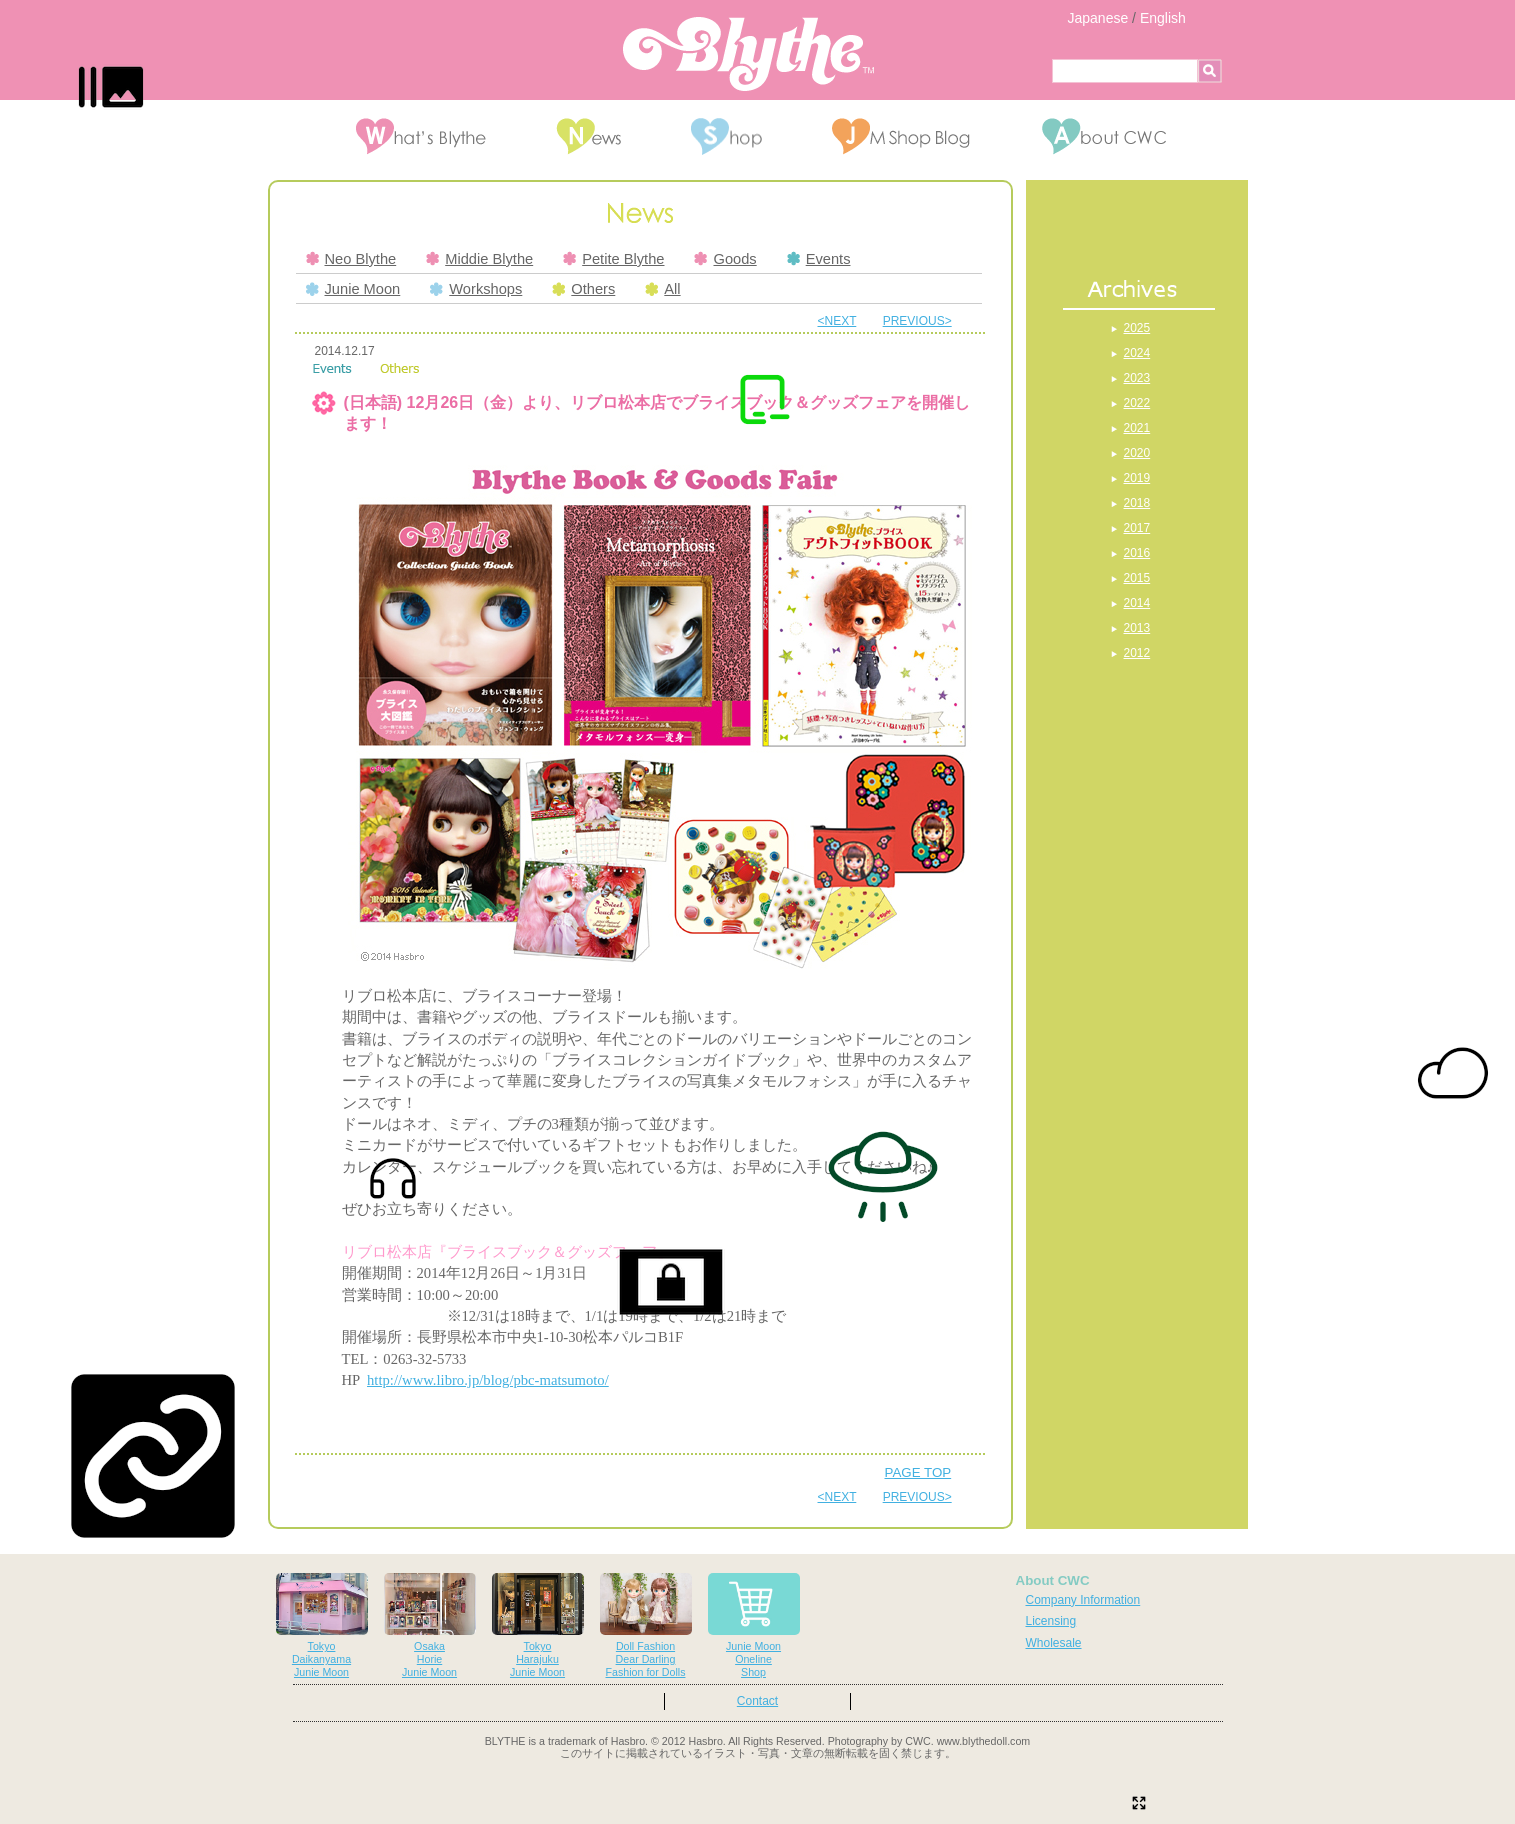 The image size is (1515, 1824). What do you see at coordinates (883, 1175) in the screenshot?
I see `access sci-fi or space-themed content` at bounding box center [883, 1175].